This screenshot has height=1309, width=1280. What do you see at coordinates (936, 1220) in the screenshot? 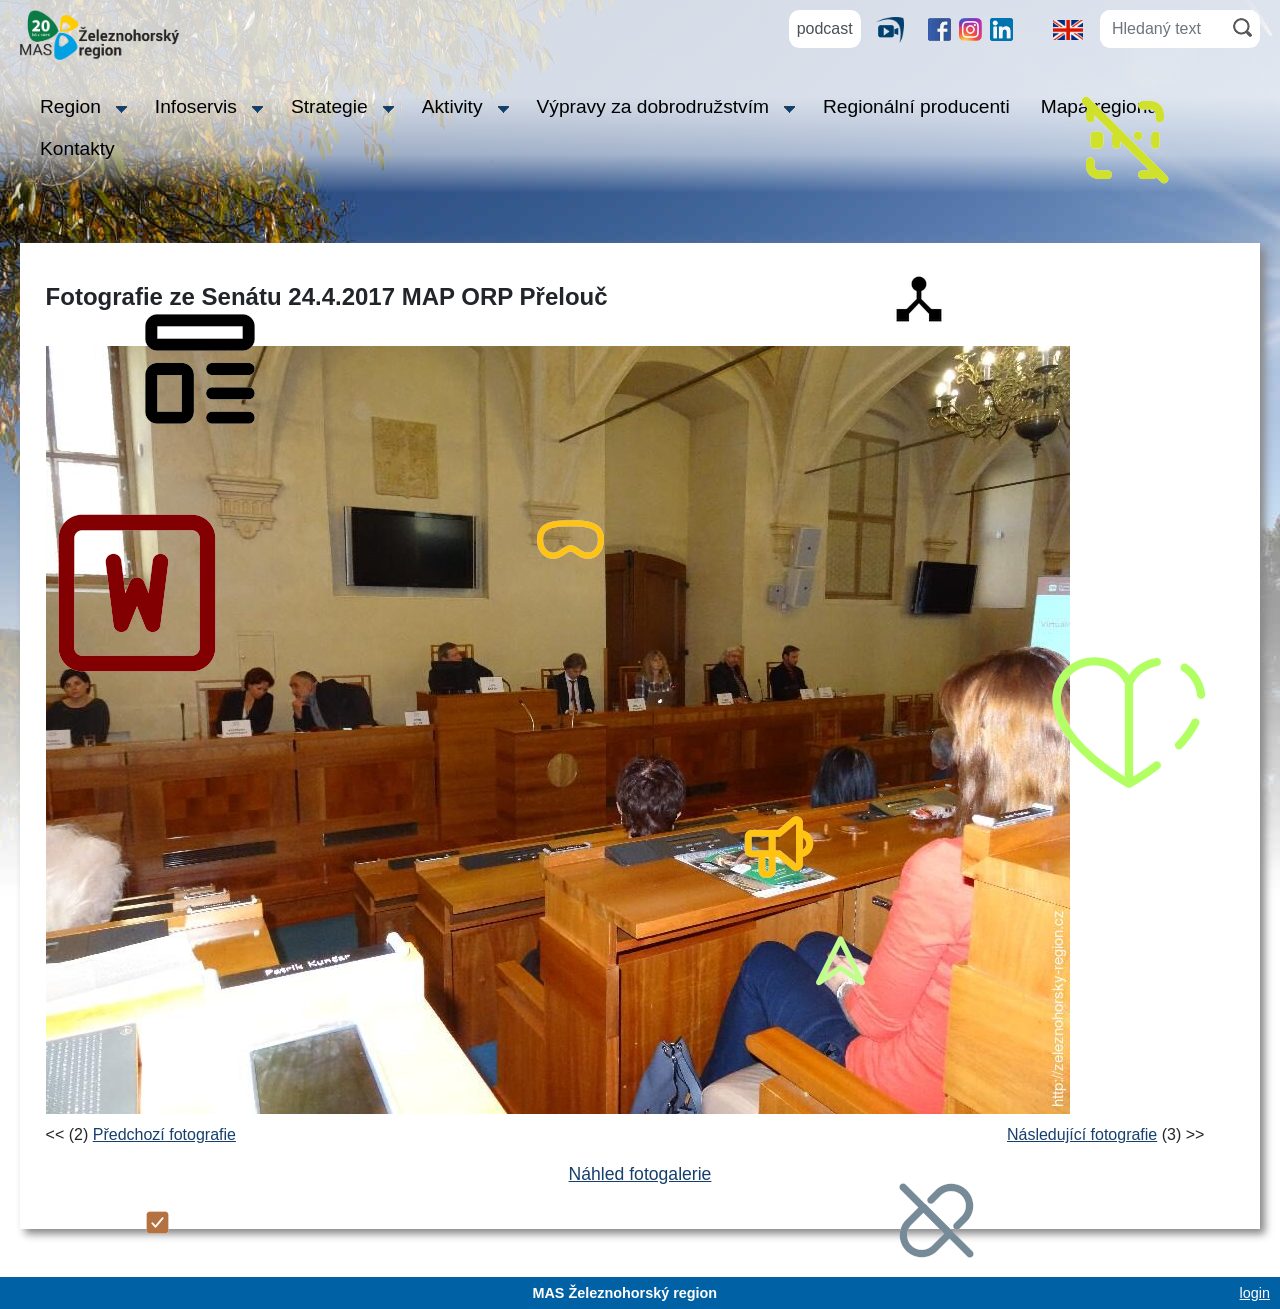
I see `medication reminder disabled` at bounding box center [936, 1220].